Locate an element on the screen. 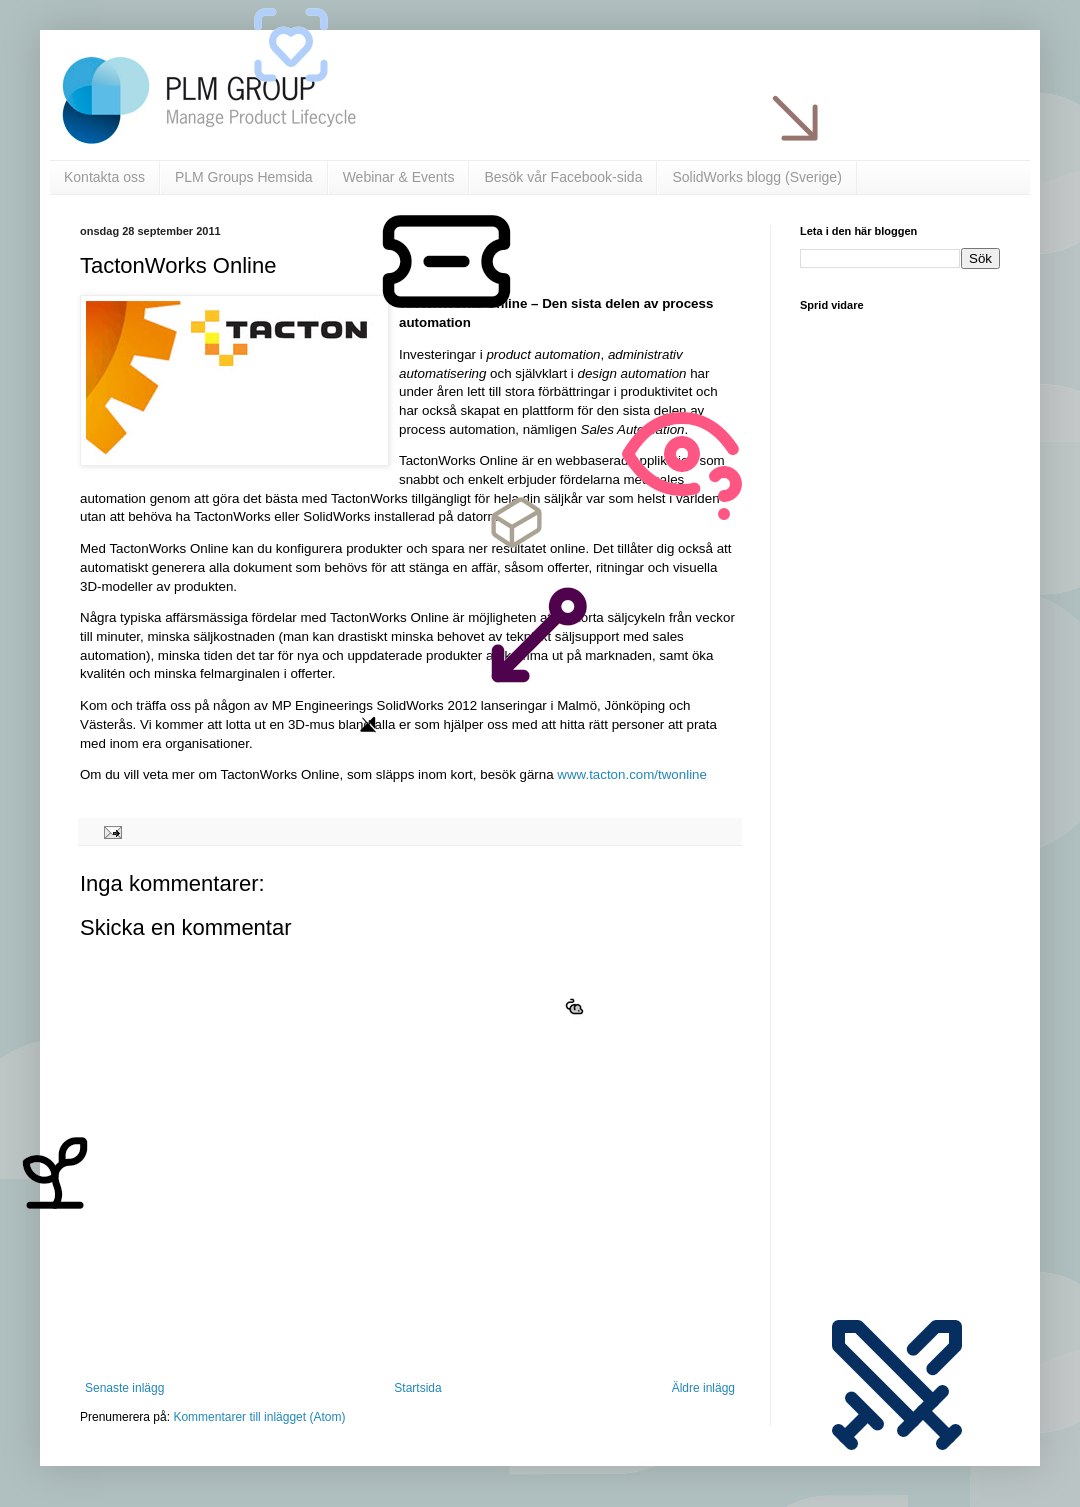 Image resolution: width=1080 pixels, height=1507 pixels. scan or detect health vitals is located at coordinates (291, 45).